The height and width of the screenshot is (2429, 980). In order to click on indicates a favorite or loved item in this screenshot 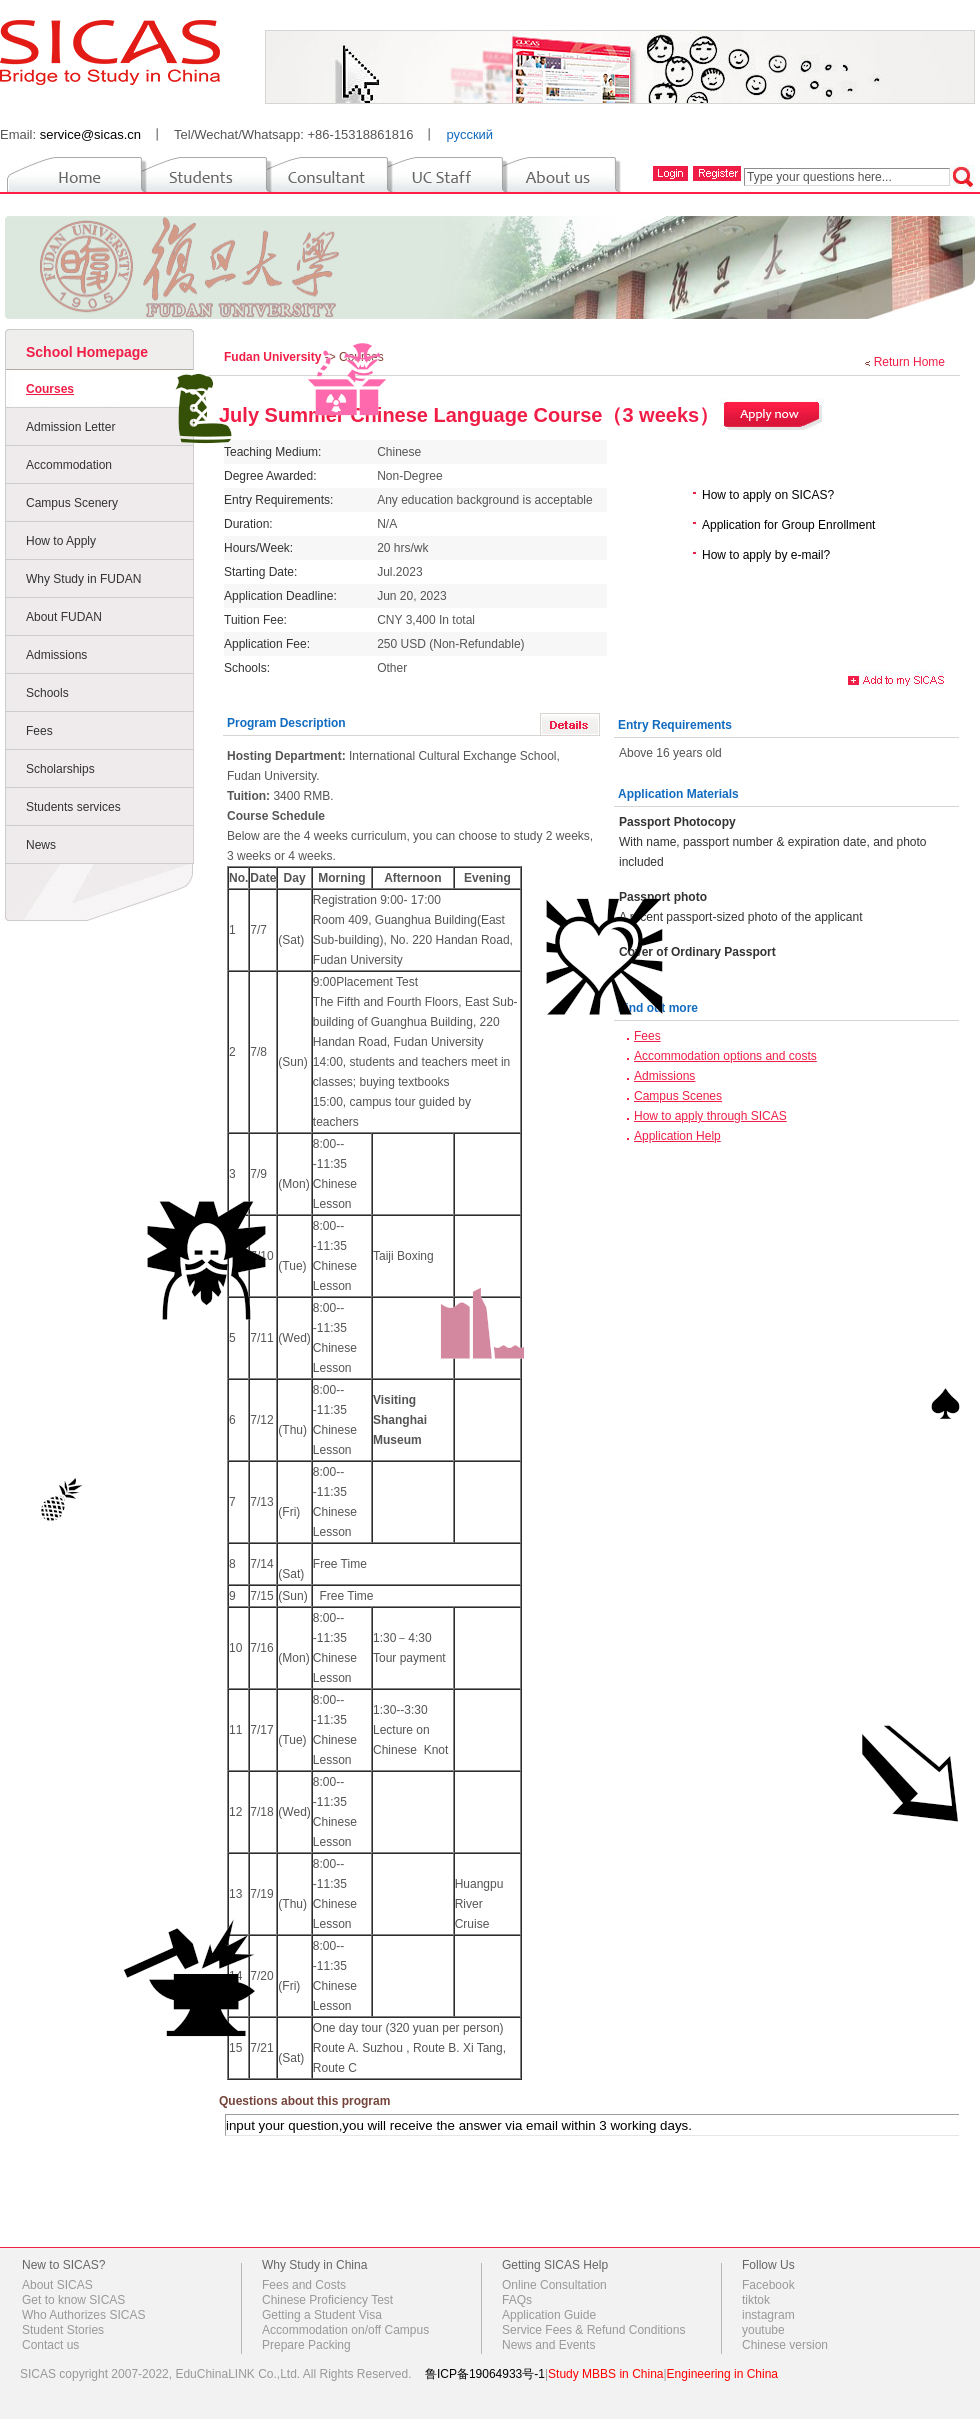, I will do `click(604, 956)`.